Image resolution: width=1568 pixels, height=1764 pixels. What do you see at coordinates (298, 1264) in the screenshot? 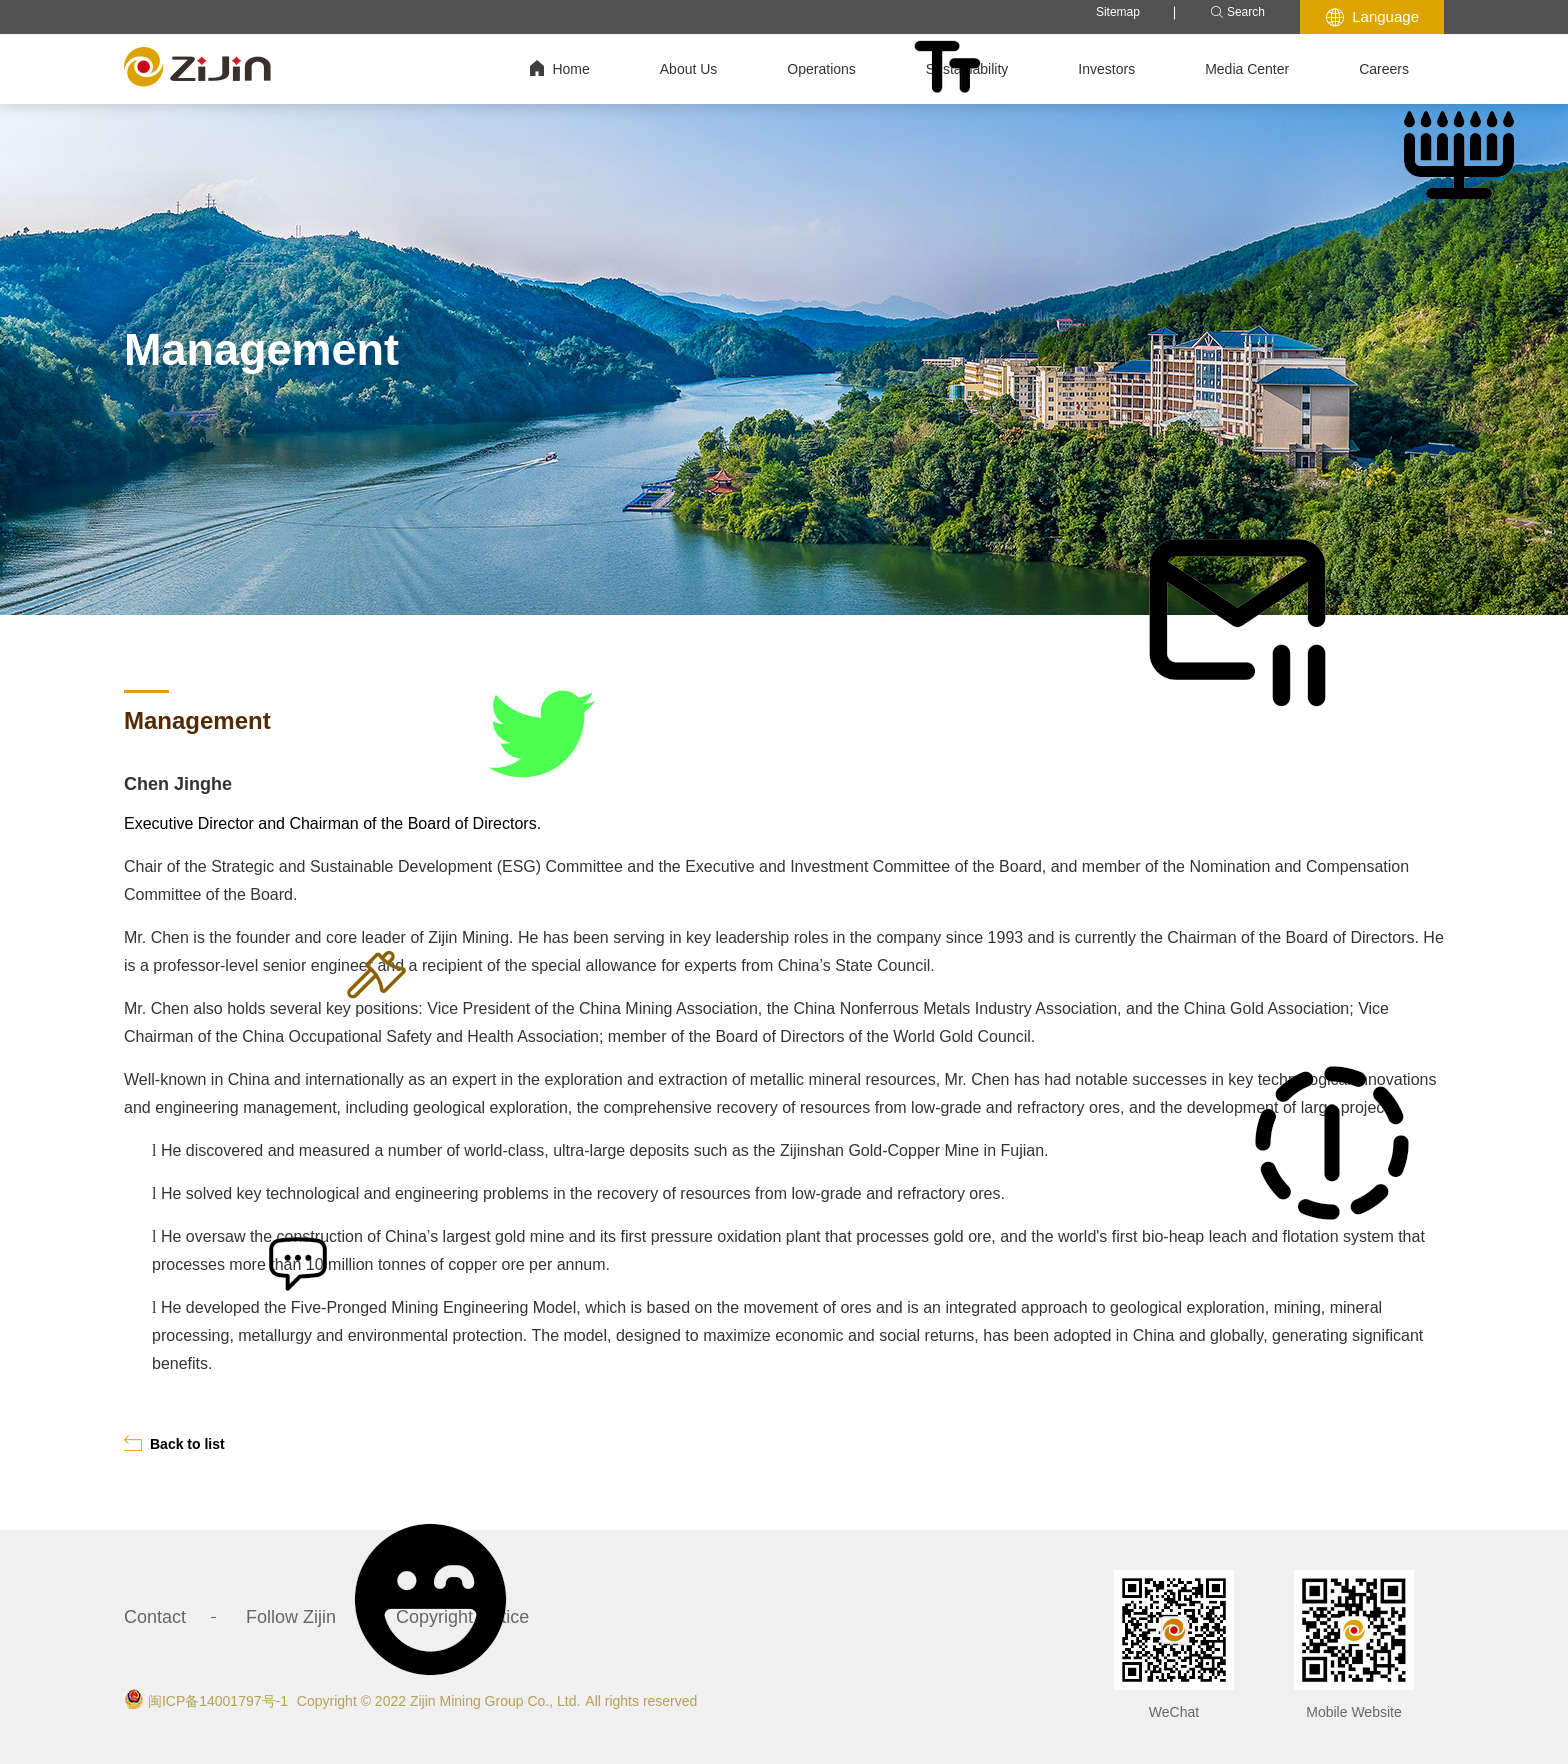
I see `open chat or messaging` at bounding box center [298, 1264].